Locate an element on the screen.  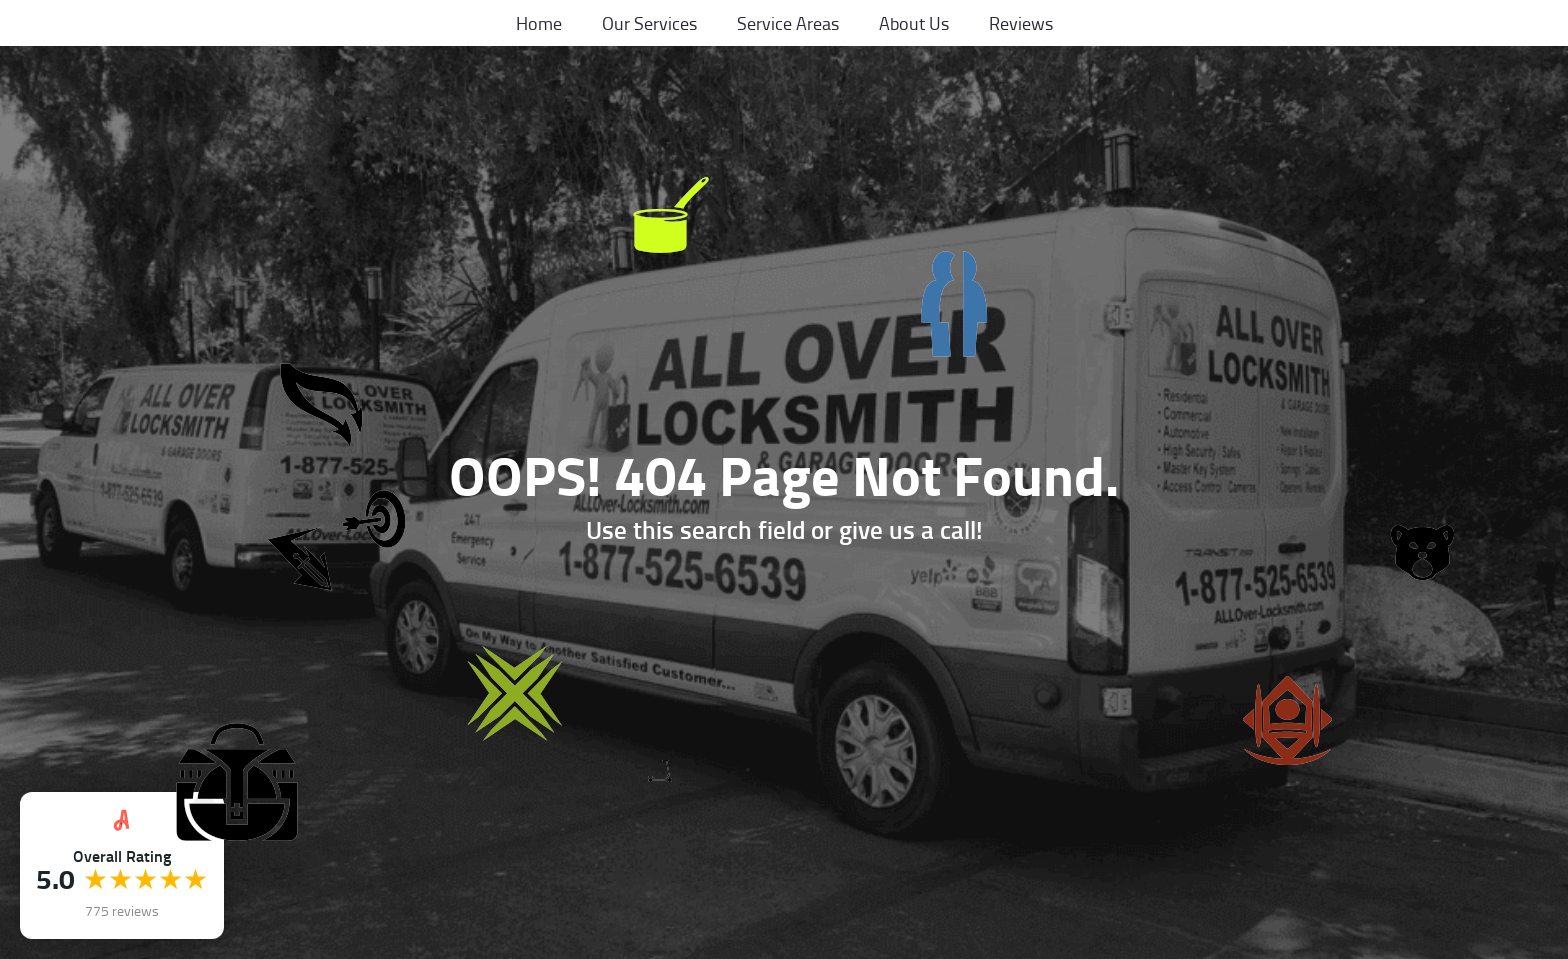
summon a ghost companion is located at coordinates (955, 303).